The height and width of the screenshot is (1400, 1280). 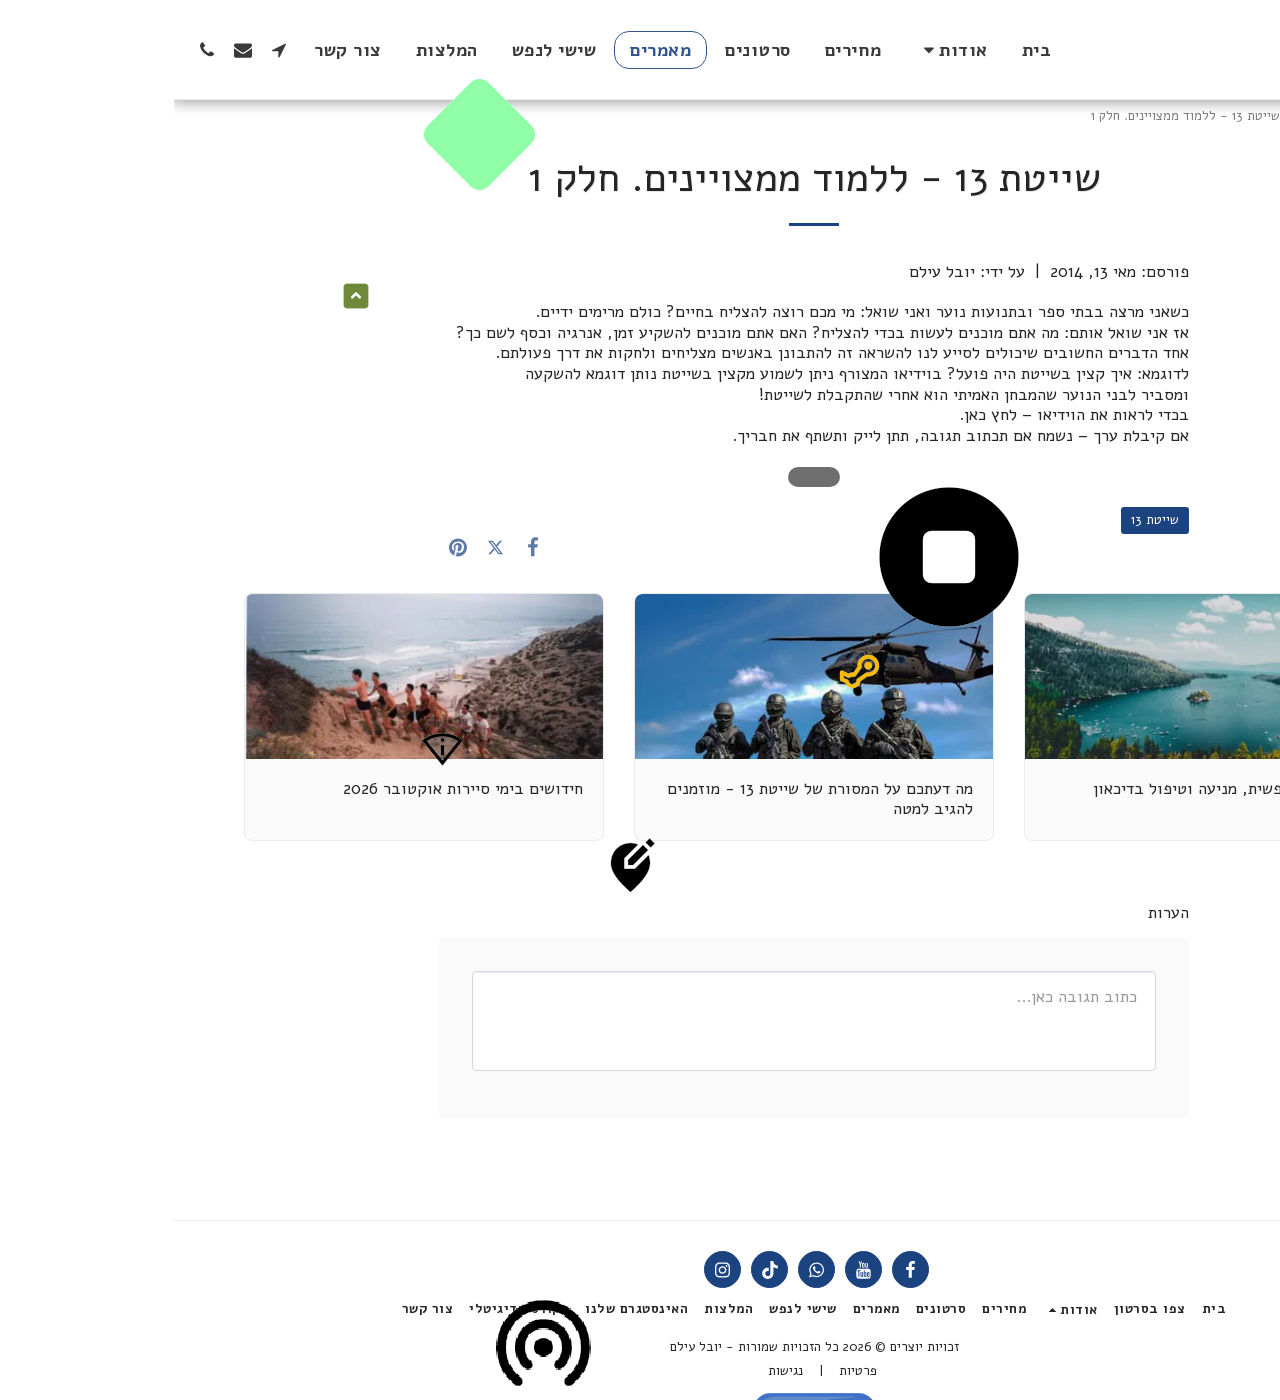 What do you see at coordinates (543, 1342) in the screenshot?
I see `enable wifi hotspot or tethering` at bounding box center [543, 1342].